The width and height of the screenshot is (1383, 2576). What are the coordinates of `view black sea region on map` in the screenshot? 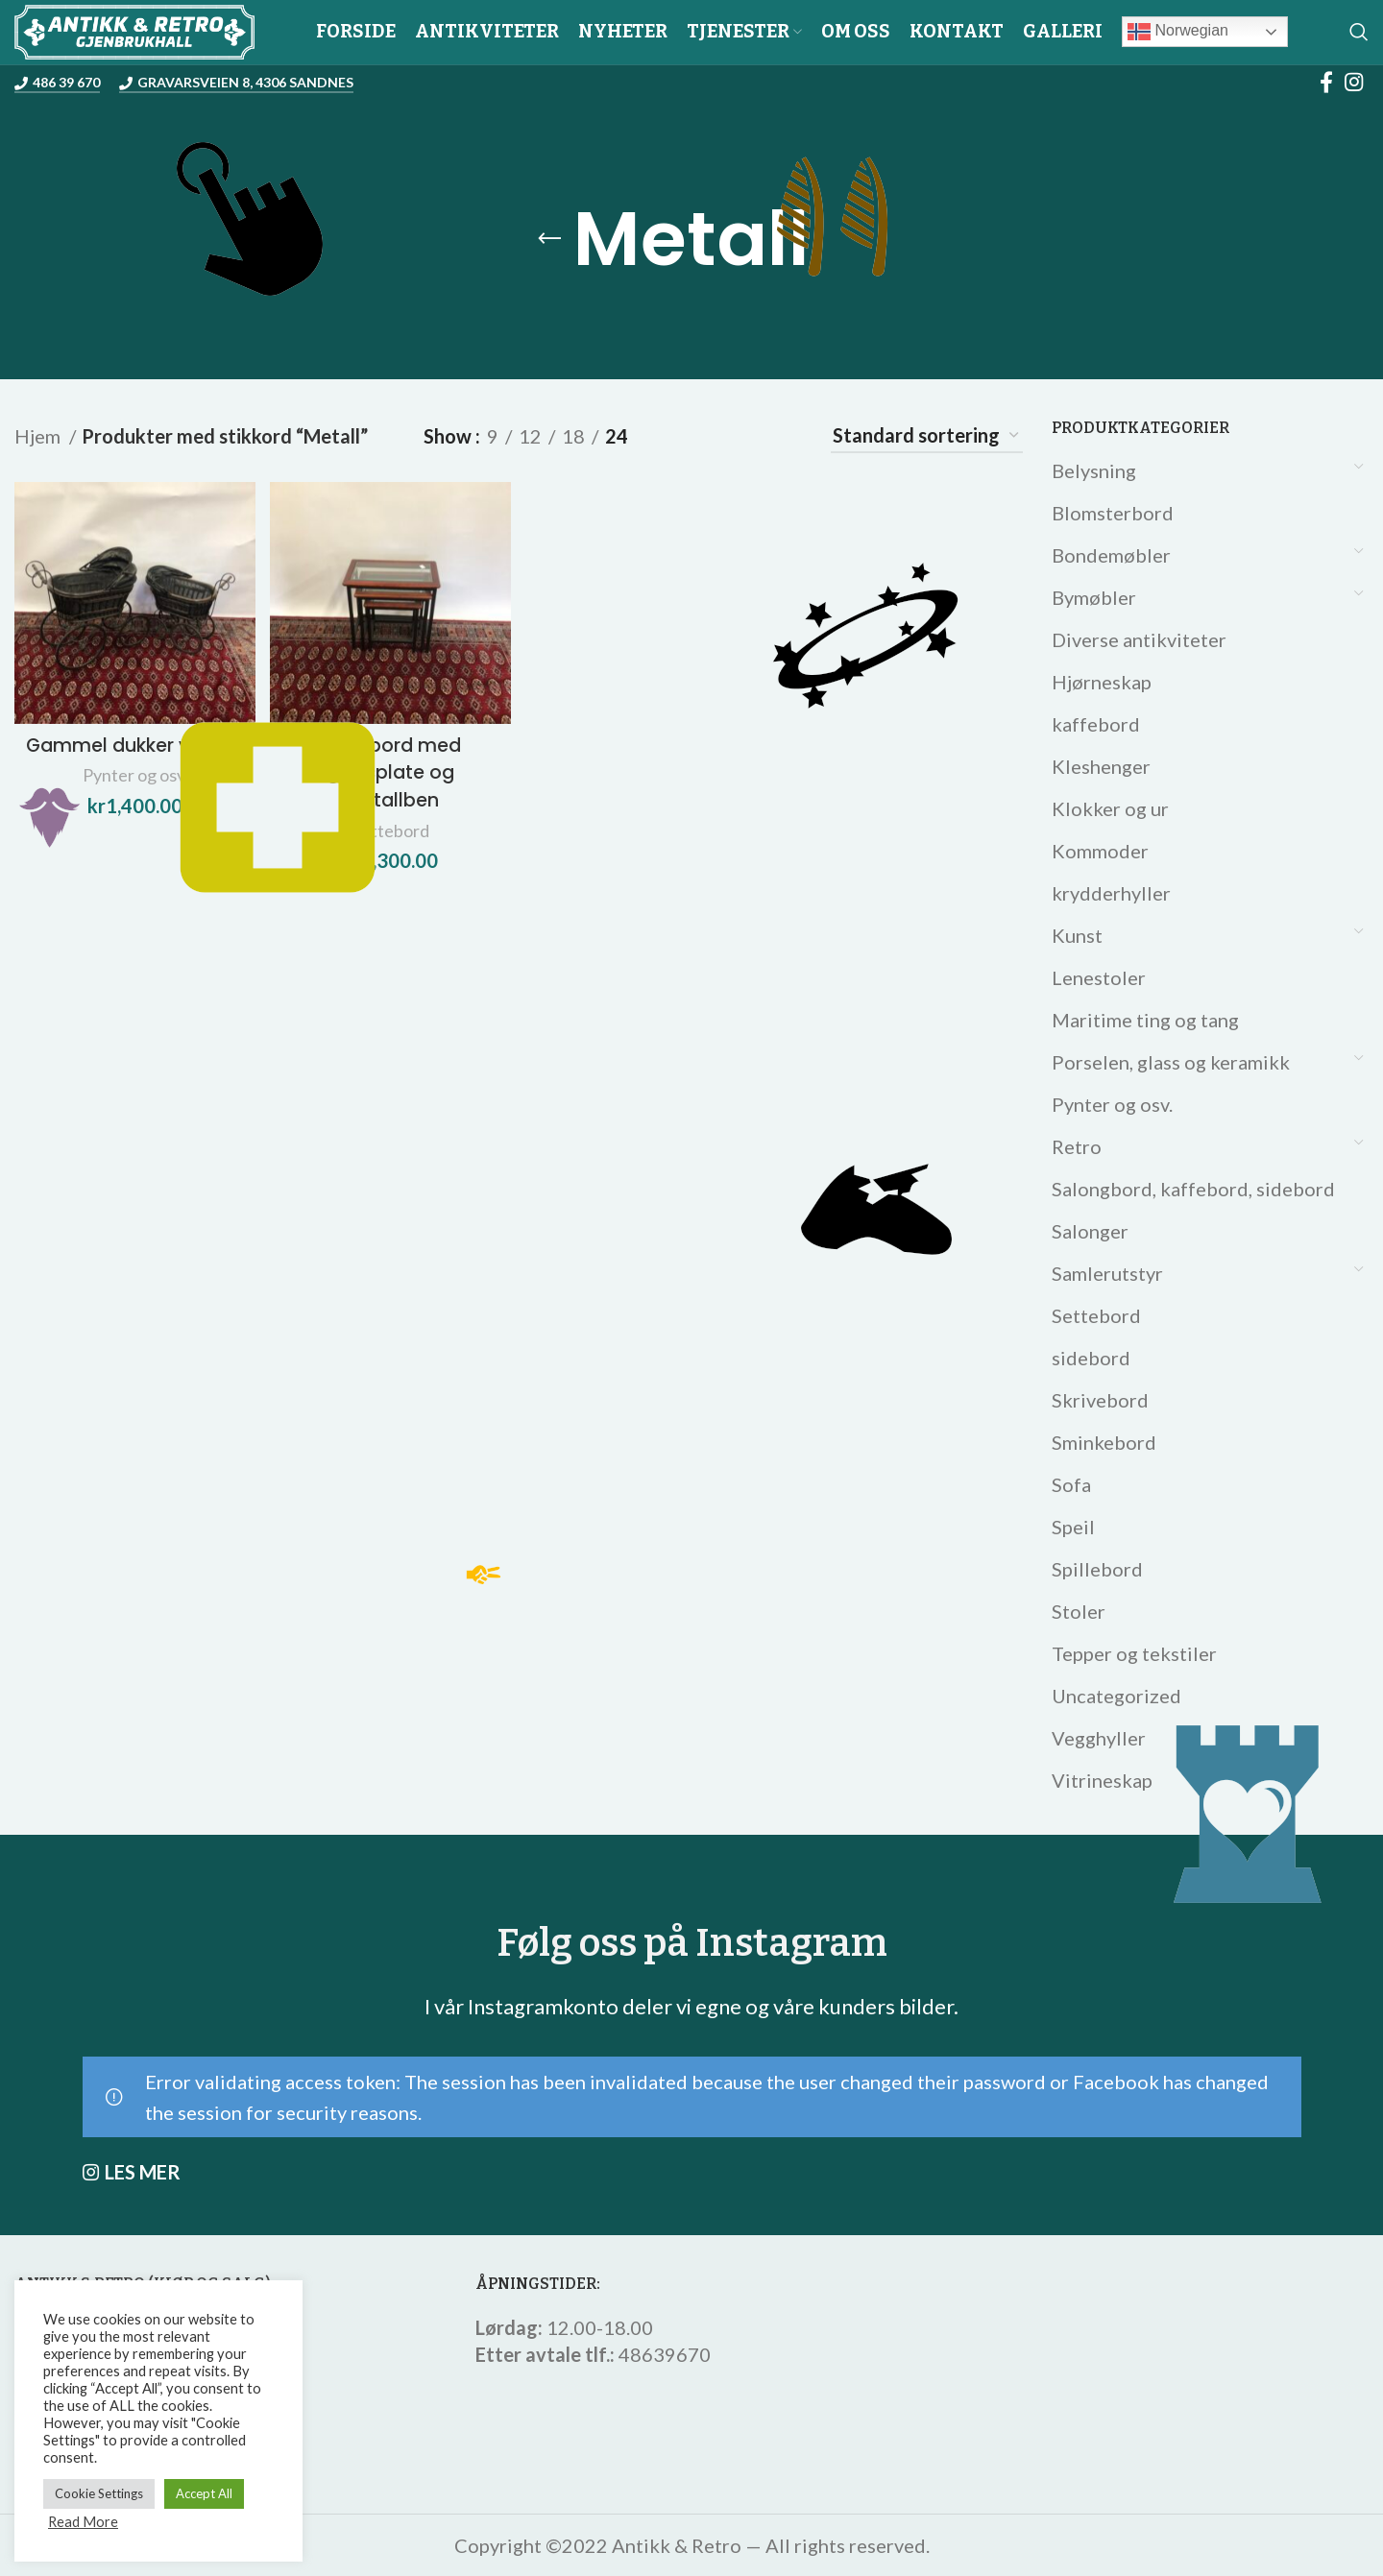 It's located at (876, 1209).